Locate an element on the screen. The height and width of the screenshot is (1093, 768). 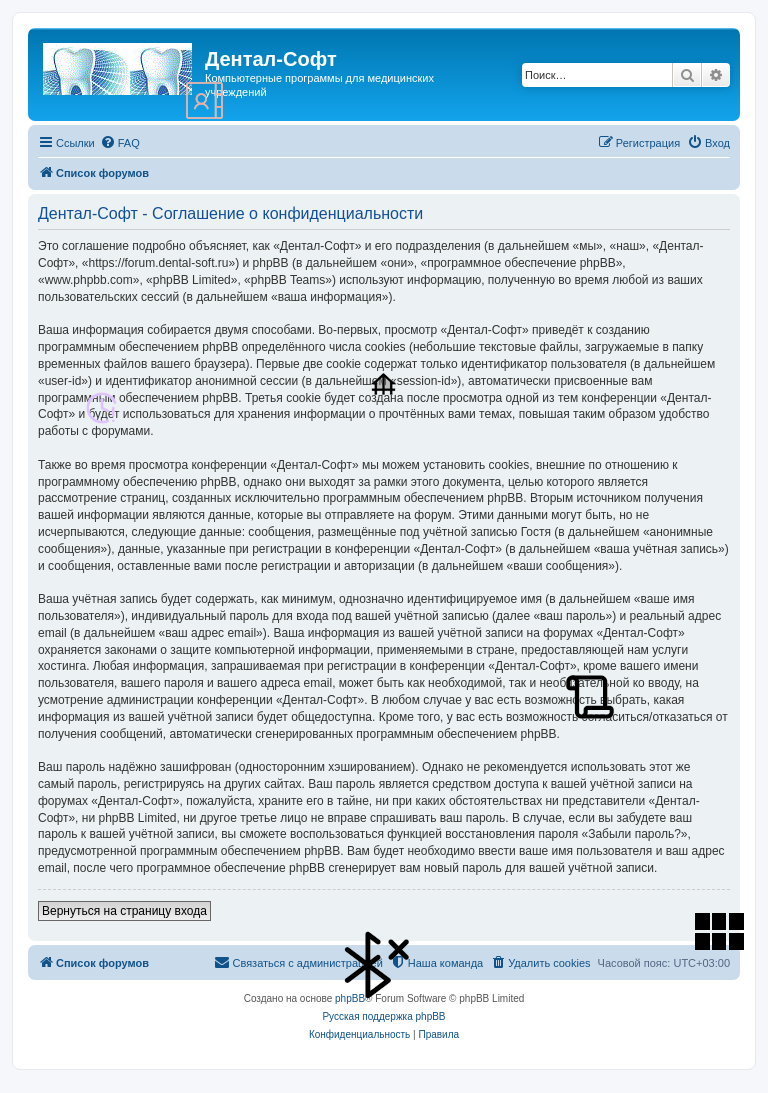
view property foundation details is located at coordinates (383, 384).